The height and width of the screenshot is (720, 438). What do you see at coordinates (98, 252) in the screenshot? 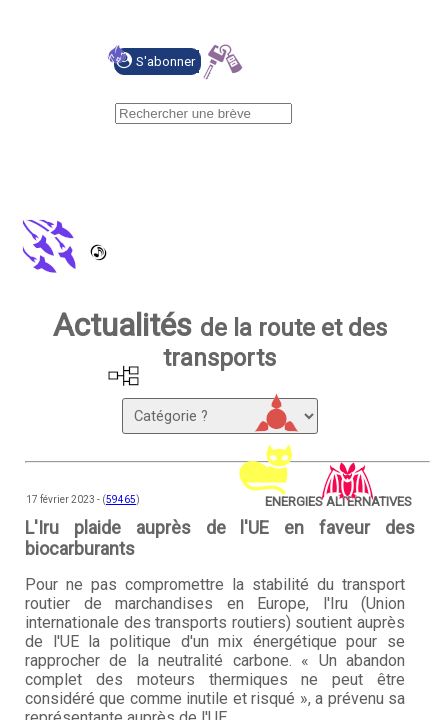
I see `cast a music-based spell or ability` at bounding box center [98, 252].